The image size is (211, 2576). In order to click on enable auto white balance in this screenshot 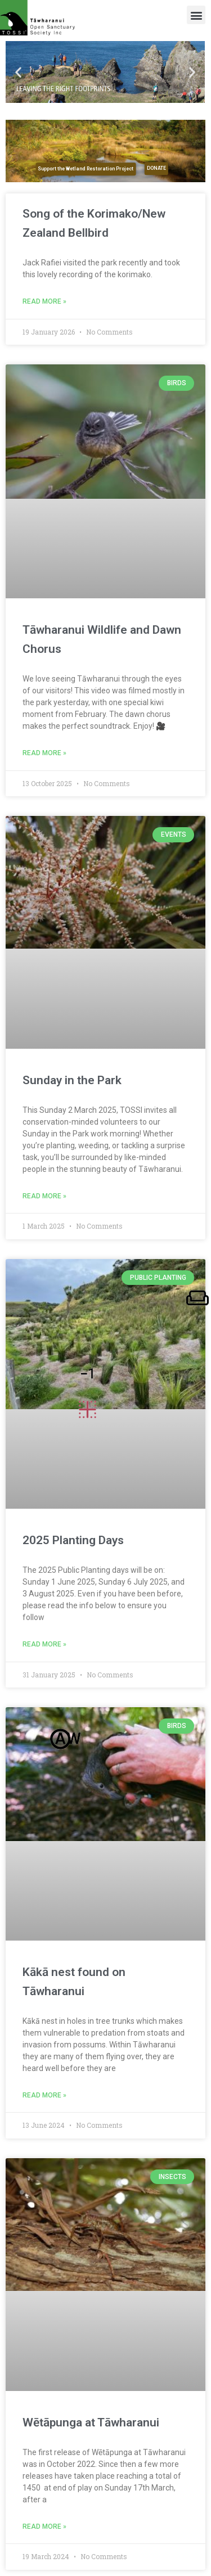, I will do `click(65, 1739)`.